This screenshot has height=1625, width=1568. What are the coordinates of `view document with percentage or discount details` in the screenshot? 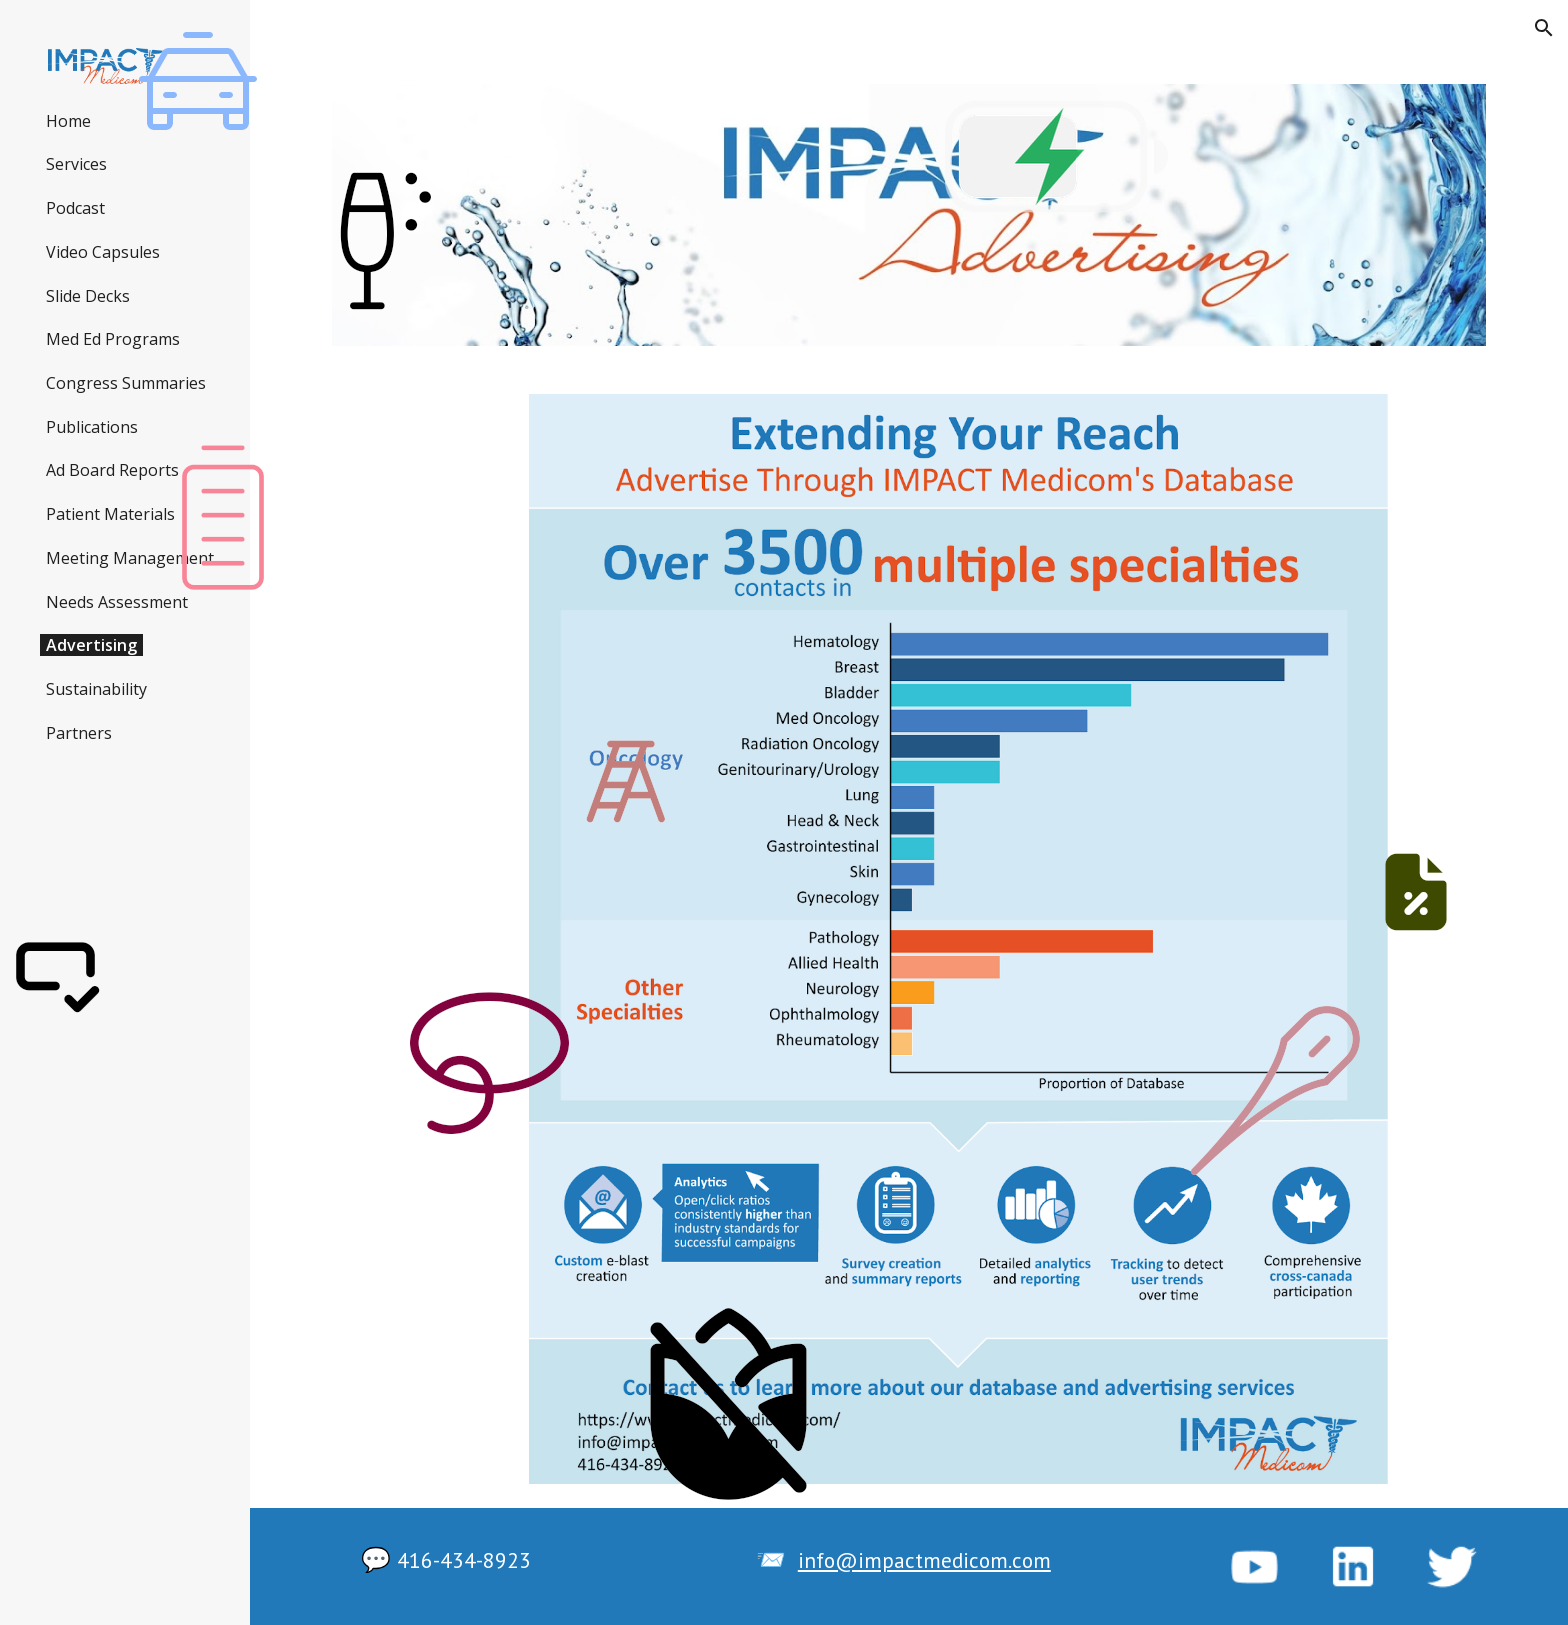 It's located at (1416, 892).